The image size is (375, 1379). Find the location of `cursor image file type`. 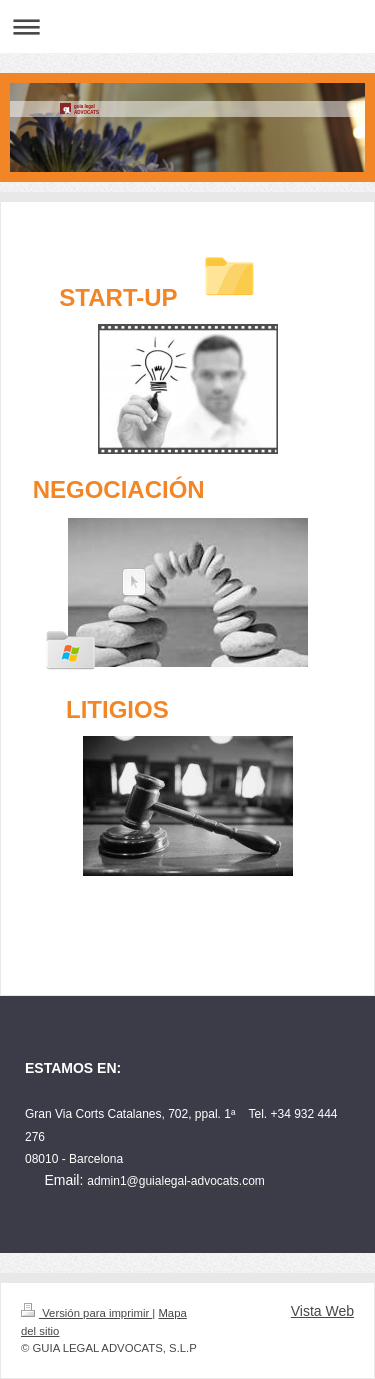

cursor image file type is located at coordinates (134, 582).